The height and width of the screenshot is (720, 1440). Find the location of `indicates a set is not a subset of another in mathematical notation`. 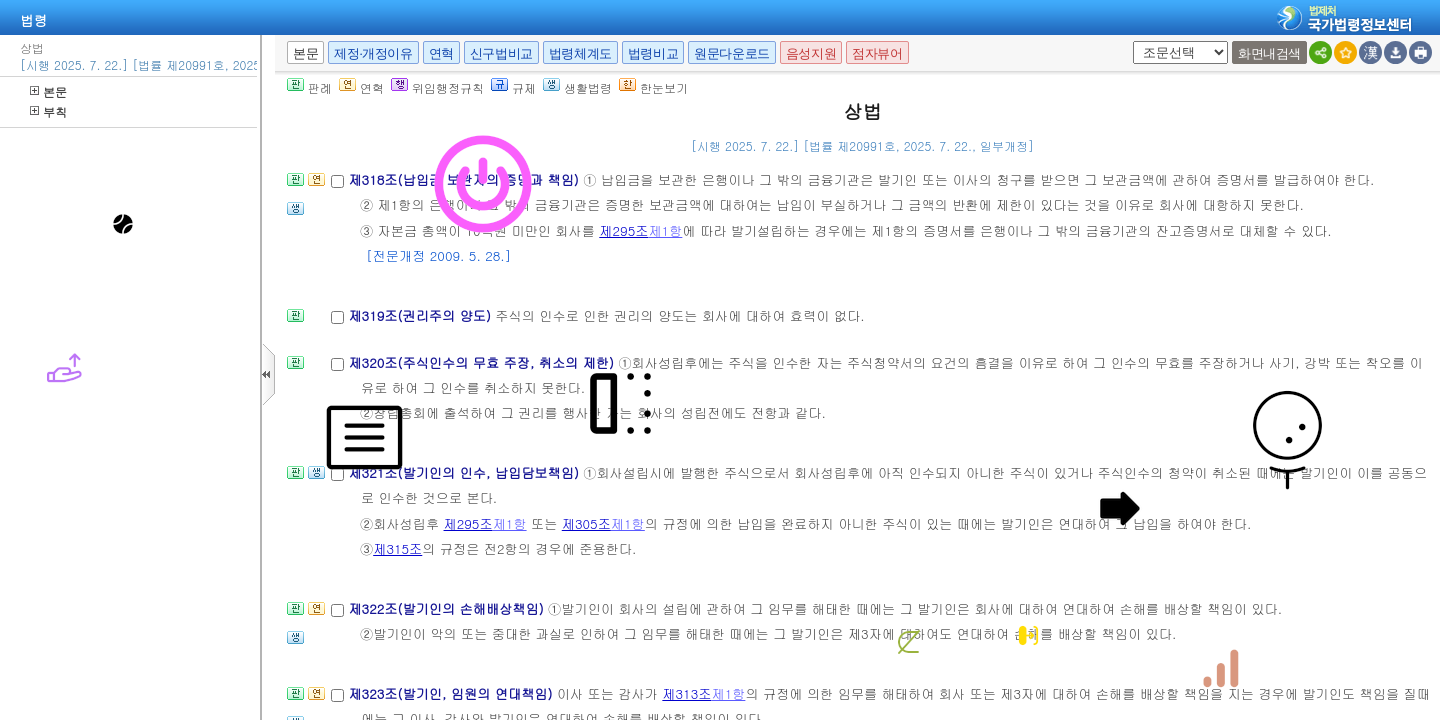

indicates a set is not a subset of another in mathematical notation is located at coordinates (909, 642).